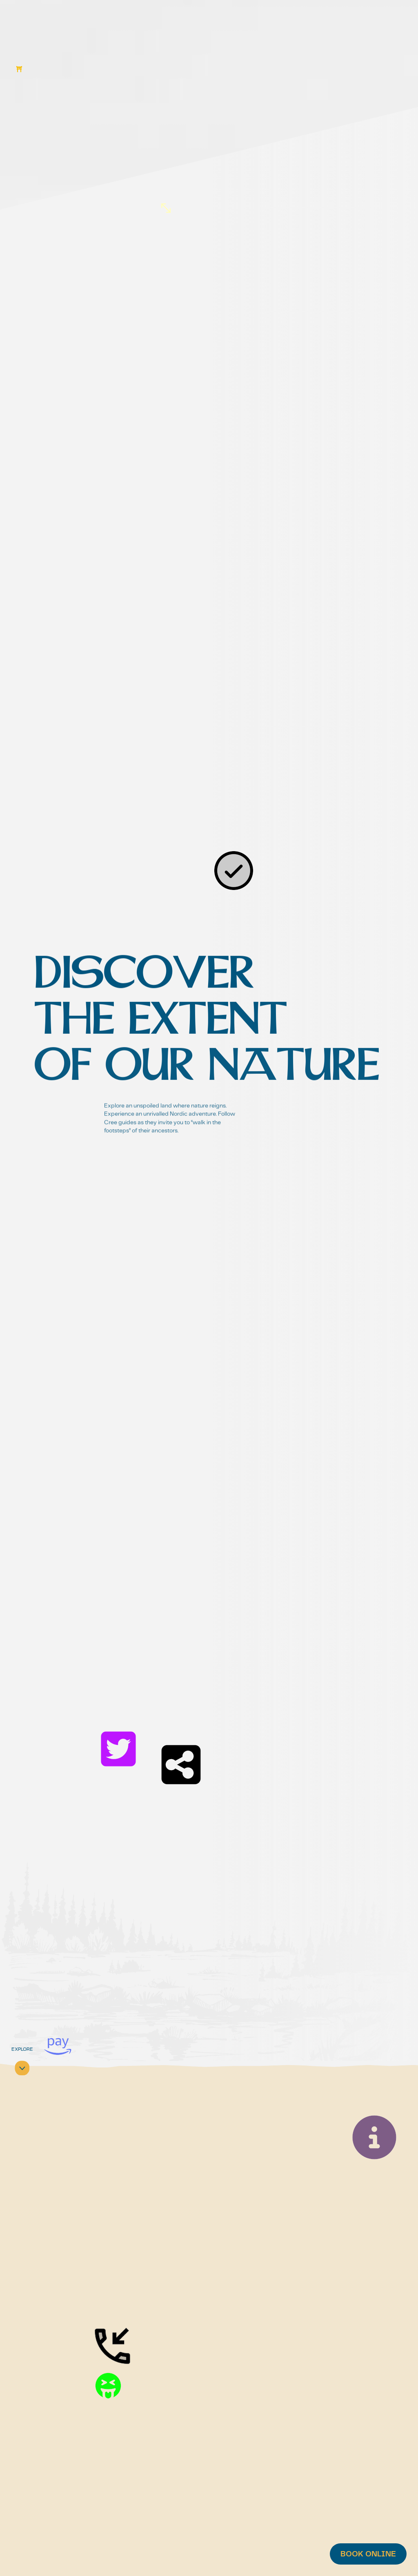  I want to click on share content to social media or other apps, so click(181, 1764).